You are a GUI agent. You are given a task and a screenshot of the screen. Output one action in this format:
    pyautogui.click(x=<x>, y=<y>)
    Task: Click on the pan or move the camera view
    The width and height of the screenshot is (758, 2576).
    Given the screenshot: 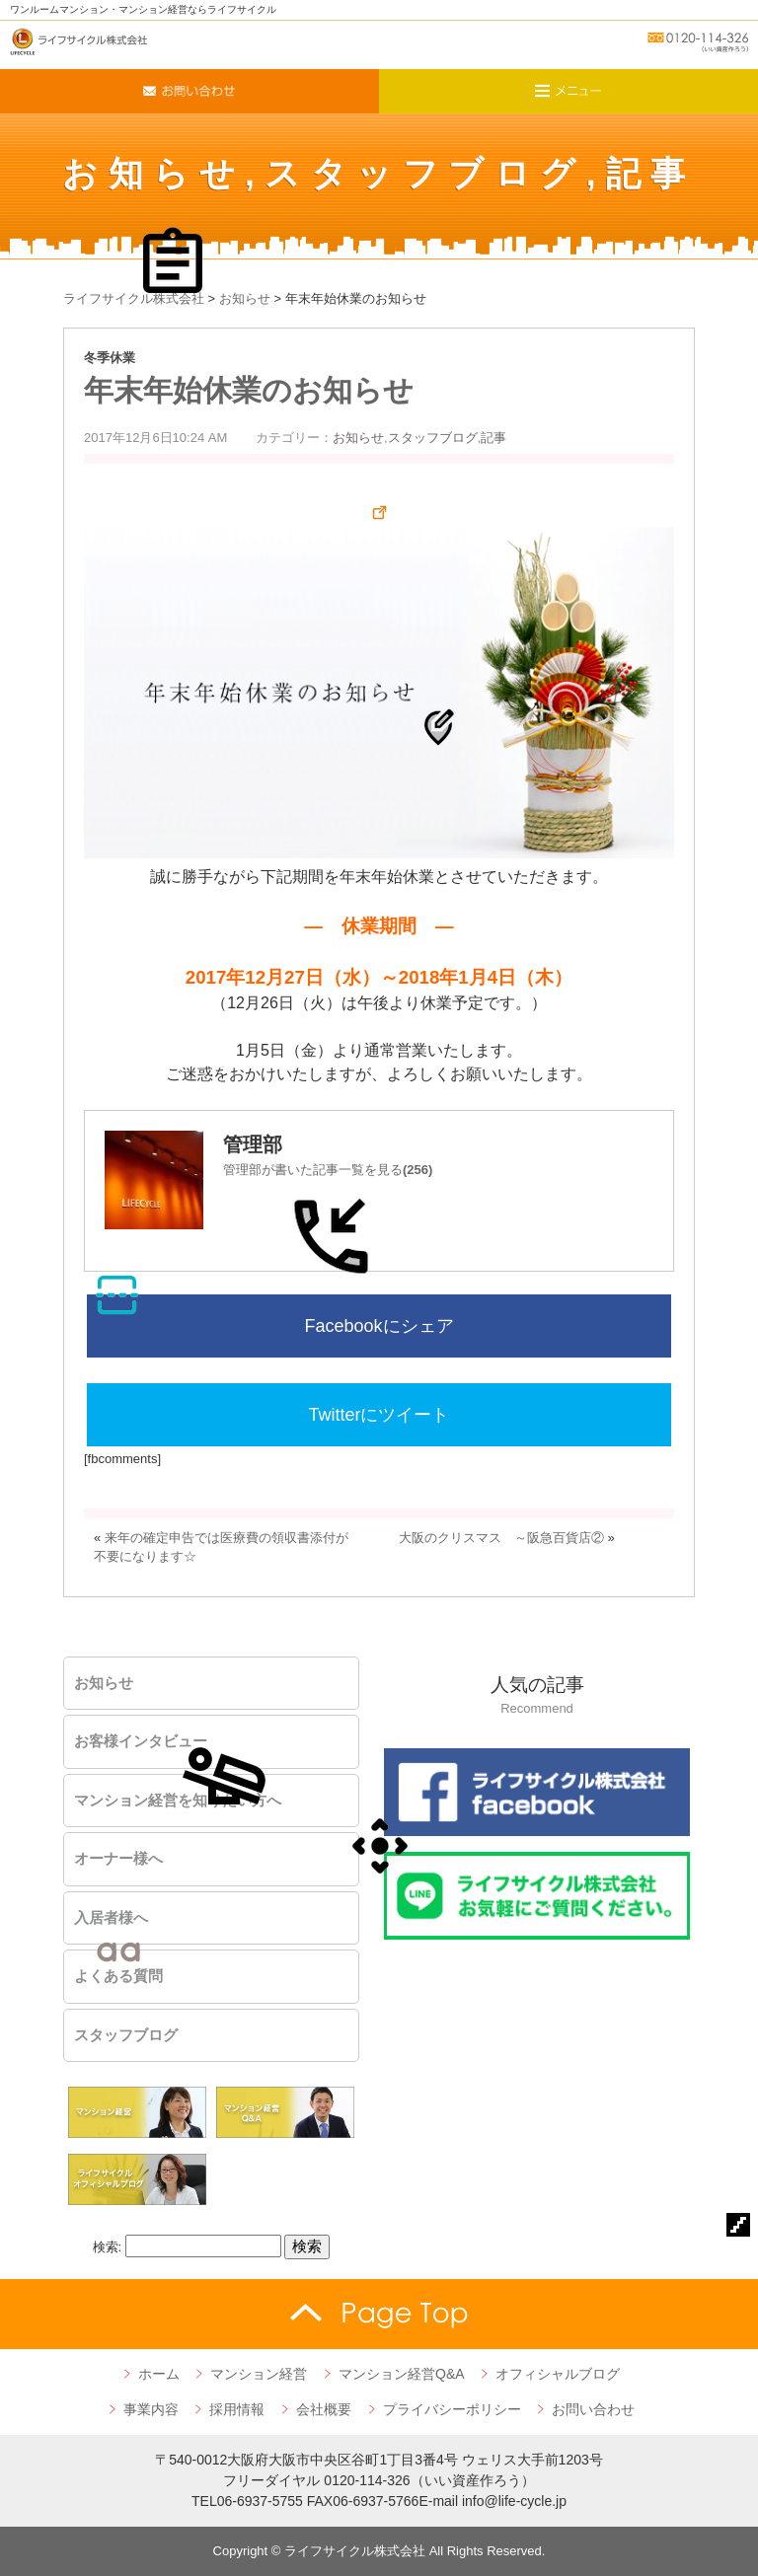 What is the action you would take?
    pyautogui.click(x=380, y=1846)
    